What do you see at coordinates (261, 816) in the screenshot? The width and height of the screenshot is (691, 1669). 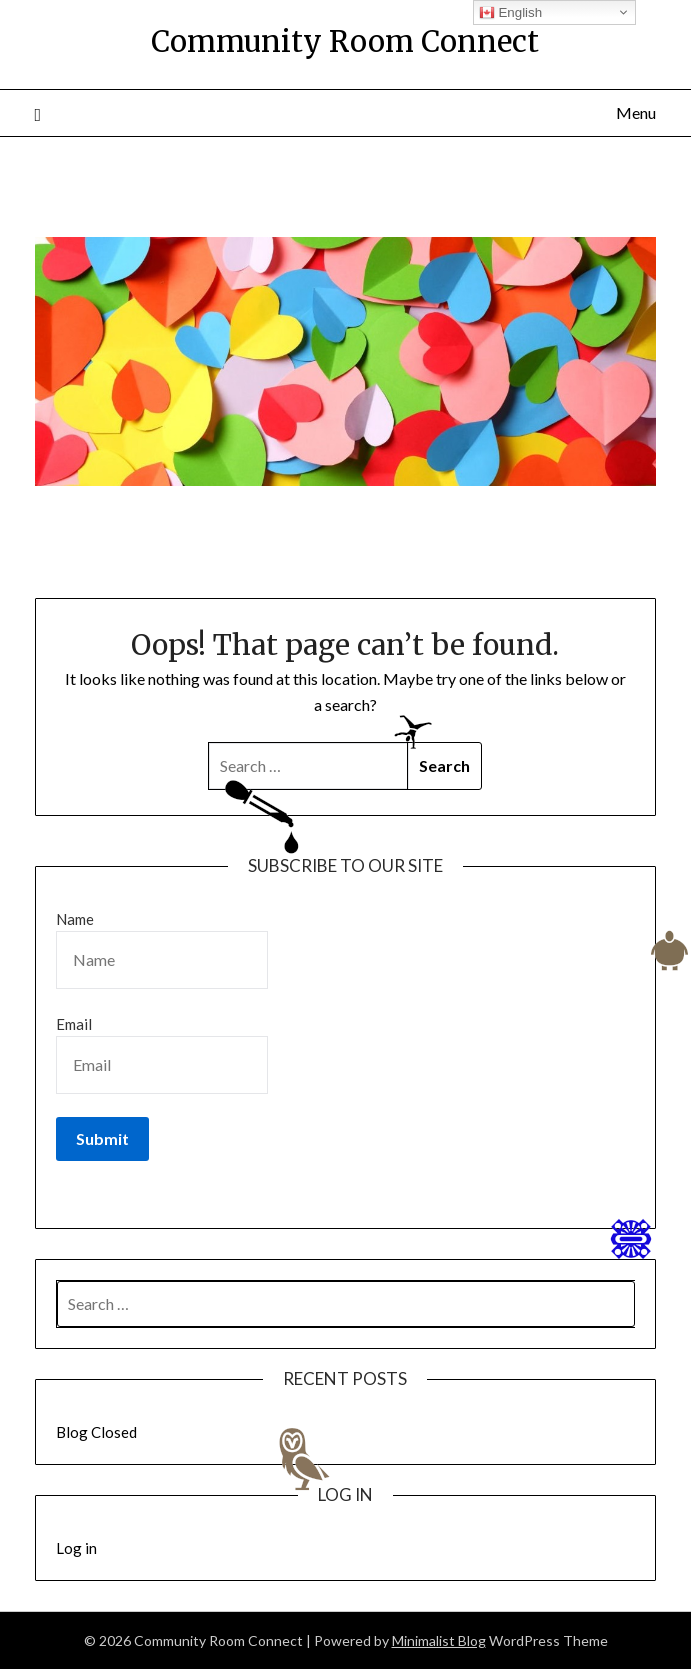 I see `select a color from the canvas` at bounding box center [261, 816].